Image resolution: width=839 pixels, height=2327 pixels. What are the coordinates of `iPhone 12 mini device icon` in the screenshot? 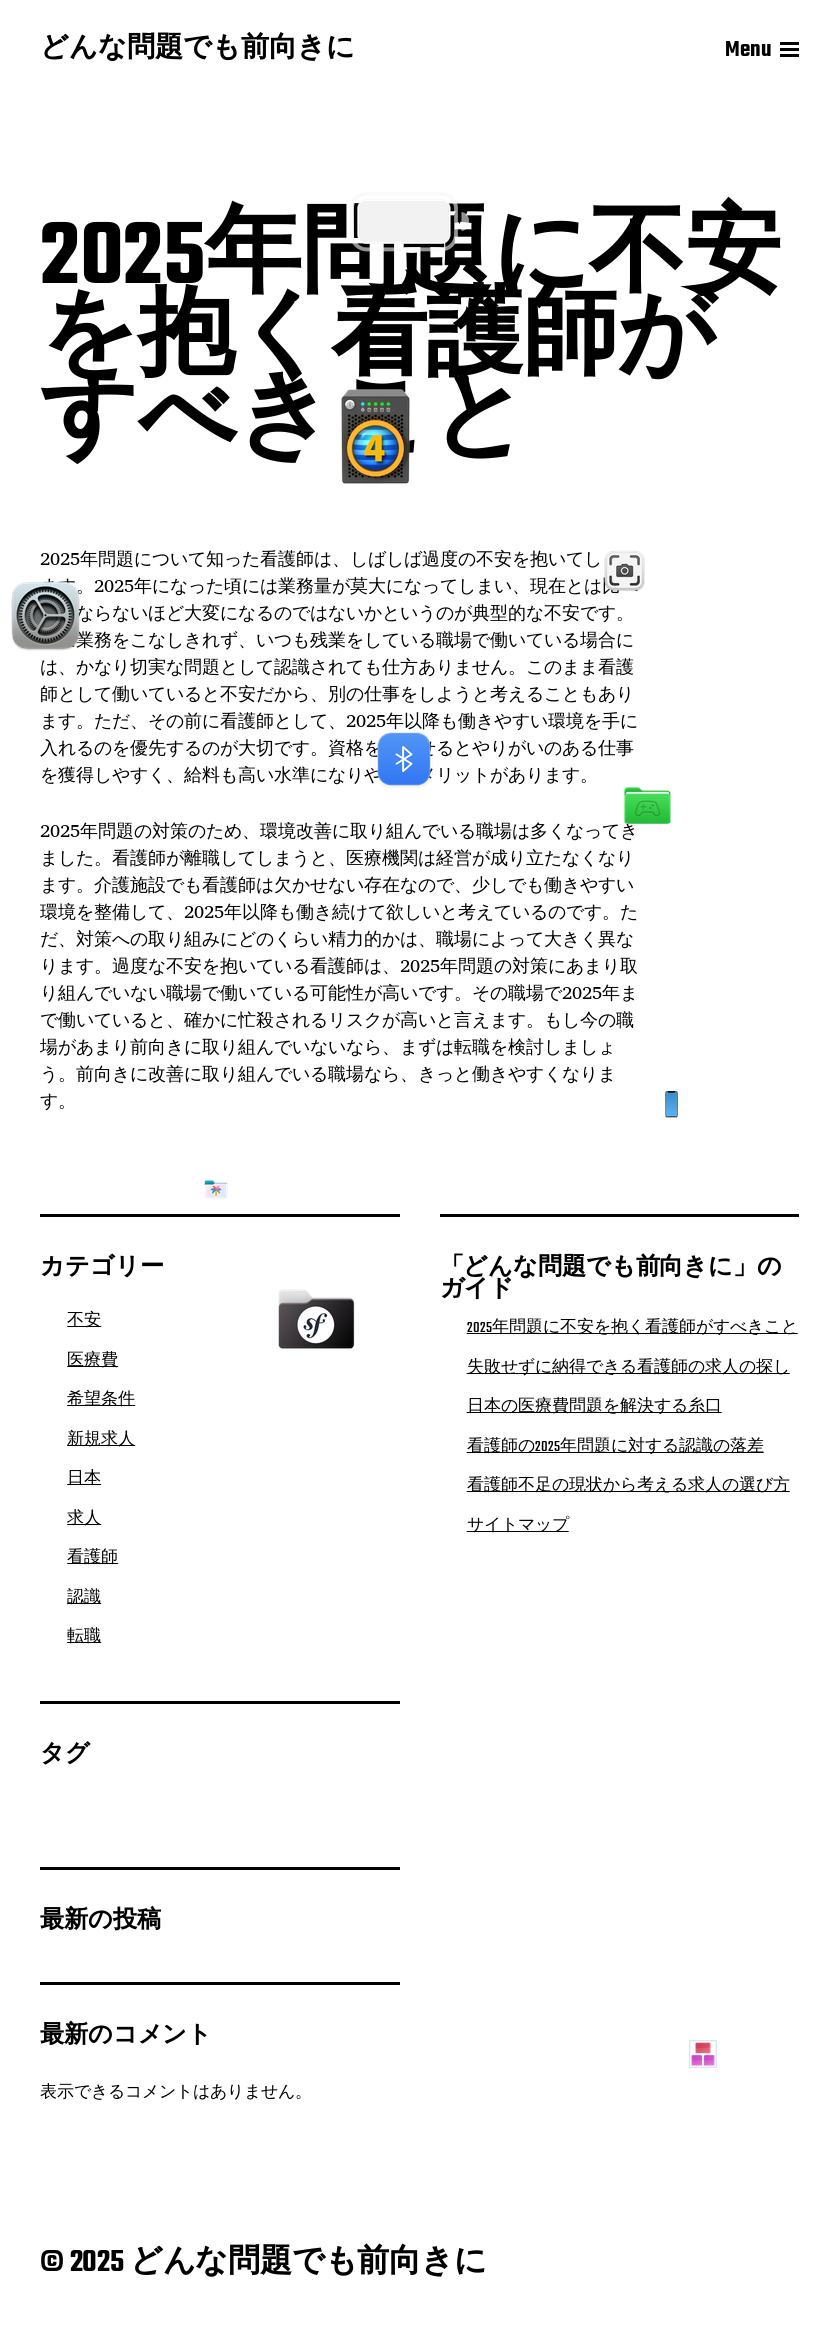 It's located at (671, 1104).